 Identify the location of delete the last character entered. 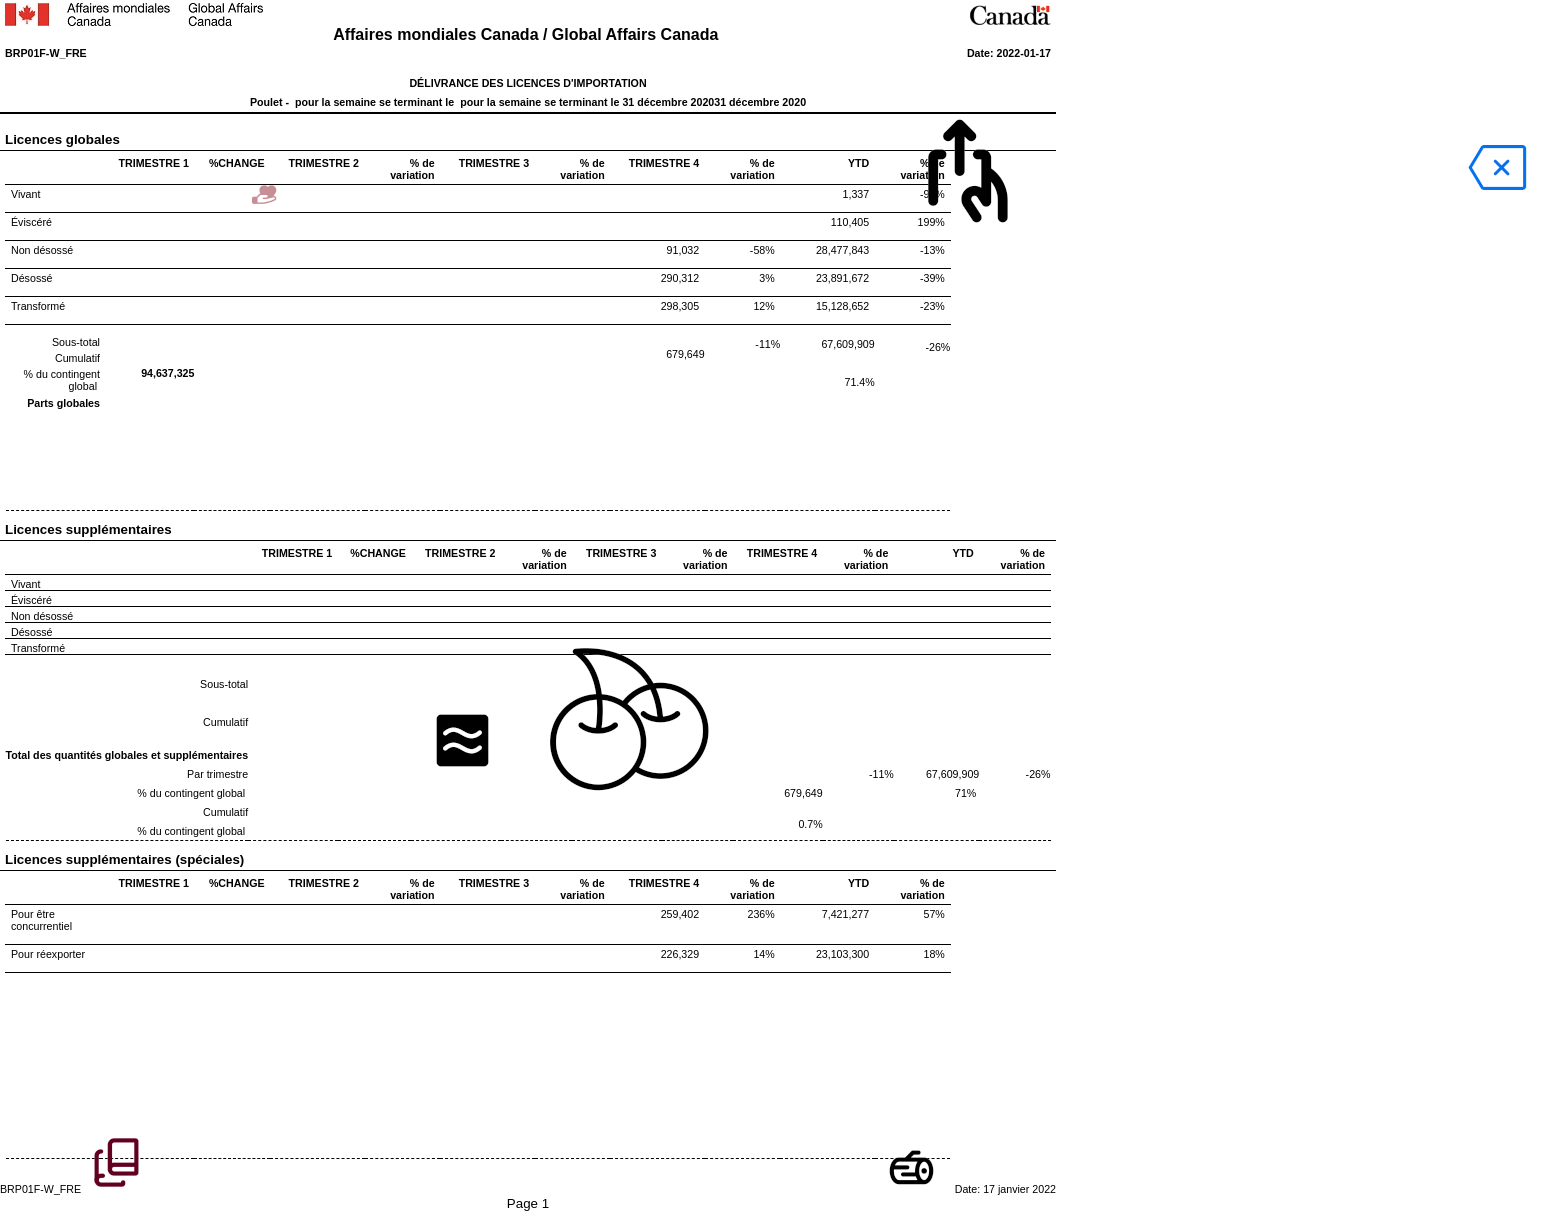
(1499, 167).